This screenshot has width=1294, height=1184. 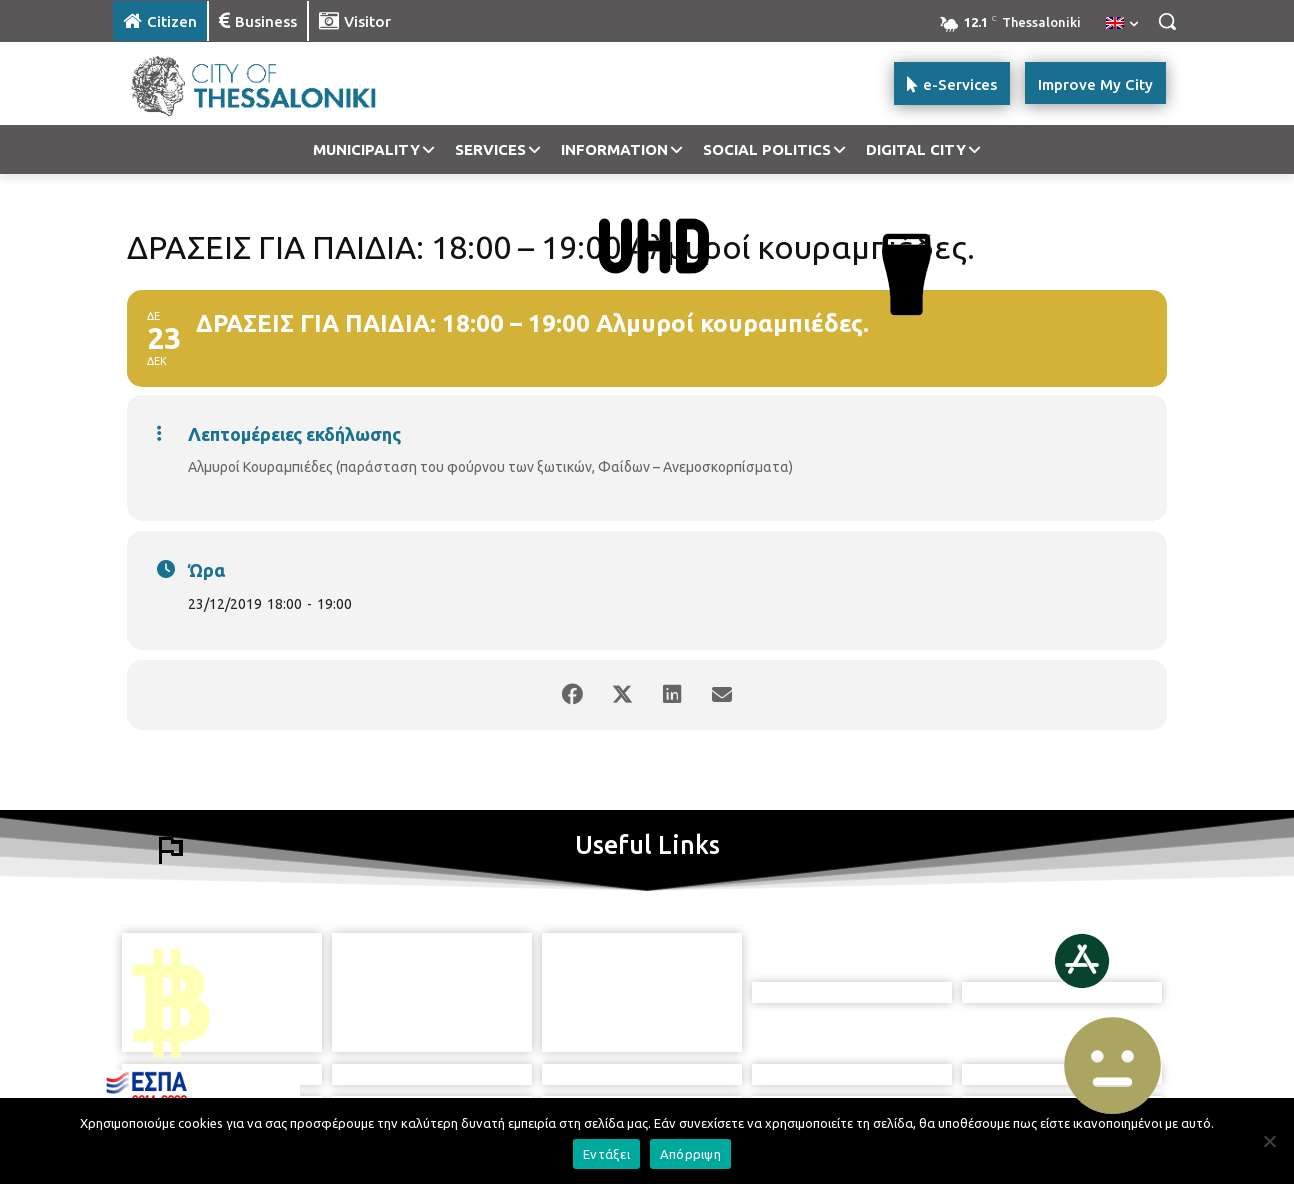 I want to click on view nearby bars or pubs, so click(x=906, y=274).